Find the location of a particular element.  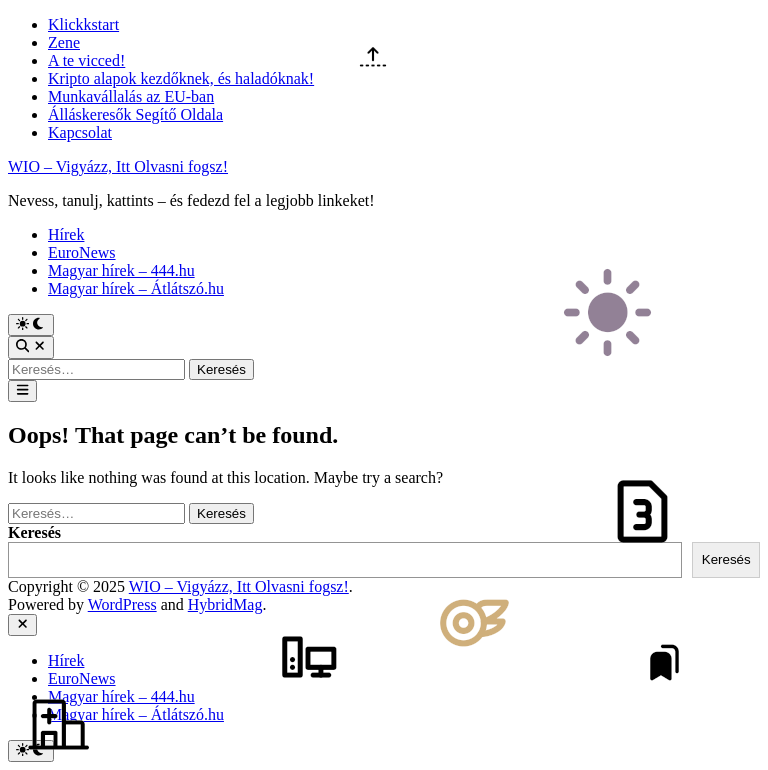

switch to light mode is located at coordinates (607, 312).